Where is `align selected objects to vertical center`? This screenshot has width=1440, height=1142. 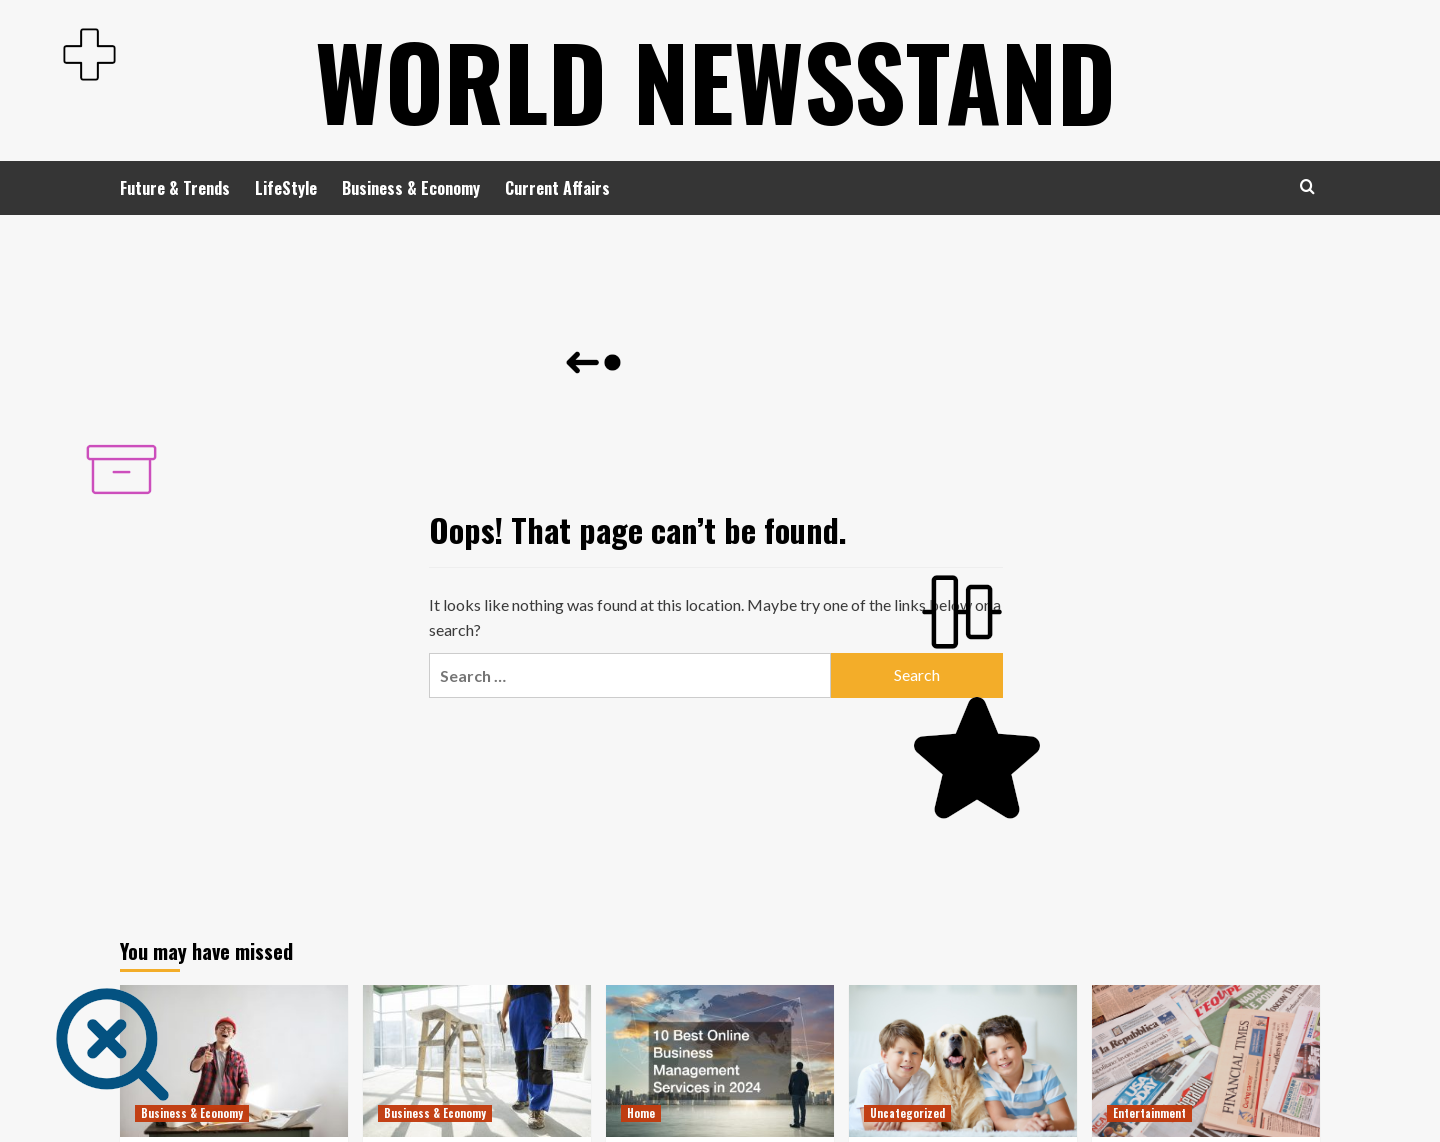 align selected objects to vertical center is located at coordinates (962, 612).